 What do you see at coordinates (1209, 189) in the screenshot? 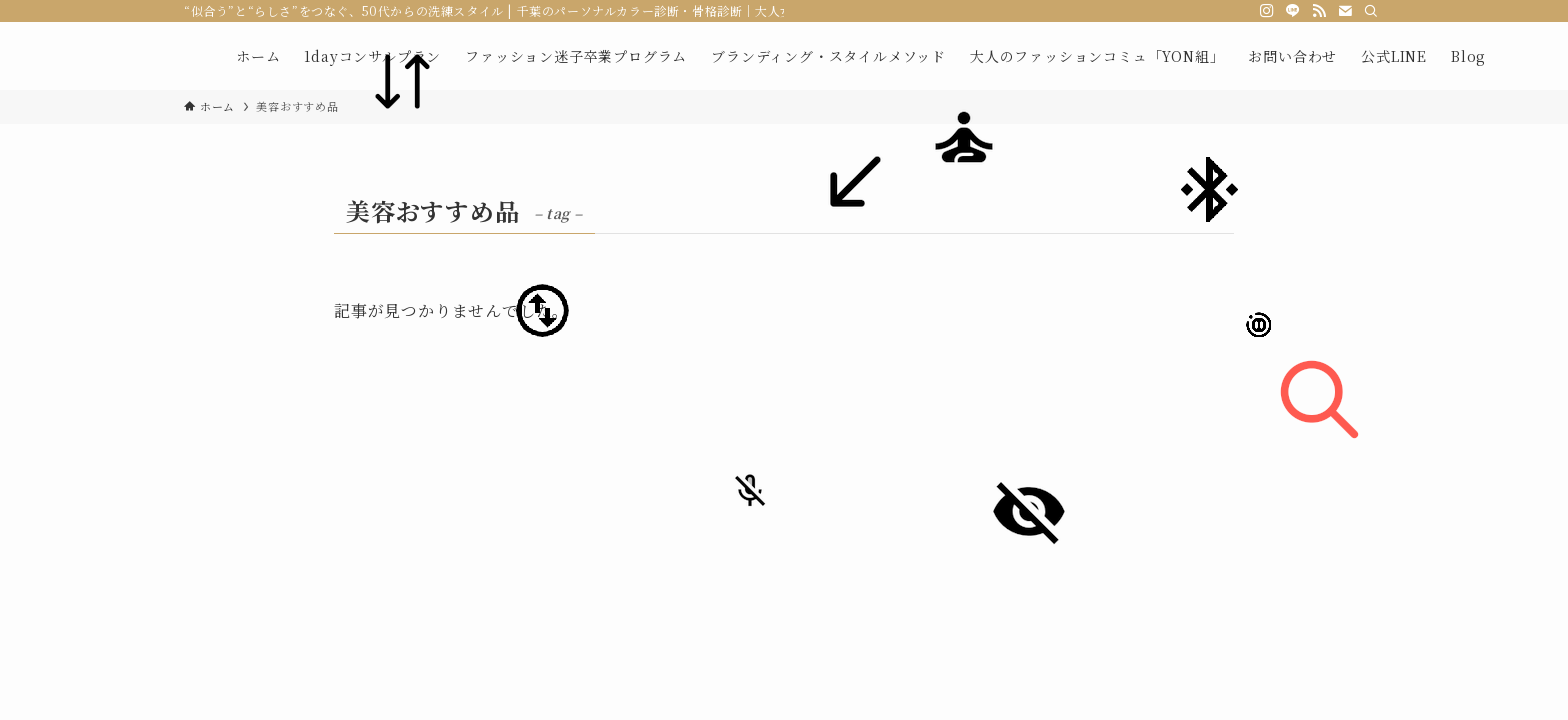
I see `indicates bluetooth is connected to a device` at bounding box center [1209, 189].